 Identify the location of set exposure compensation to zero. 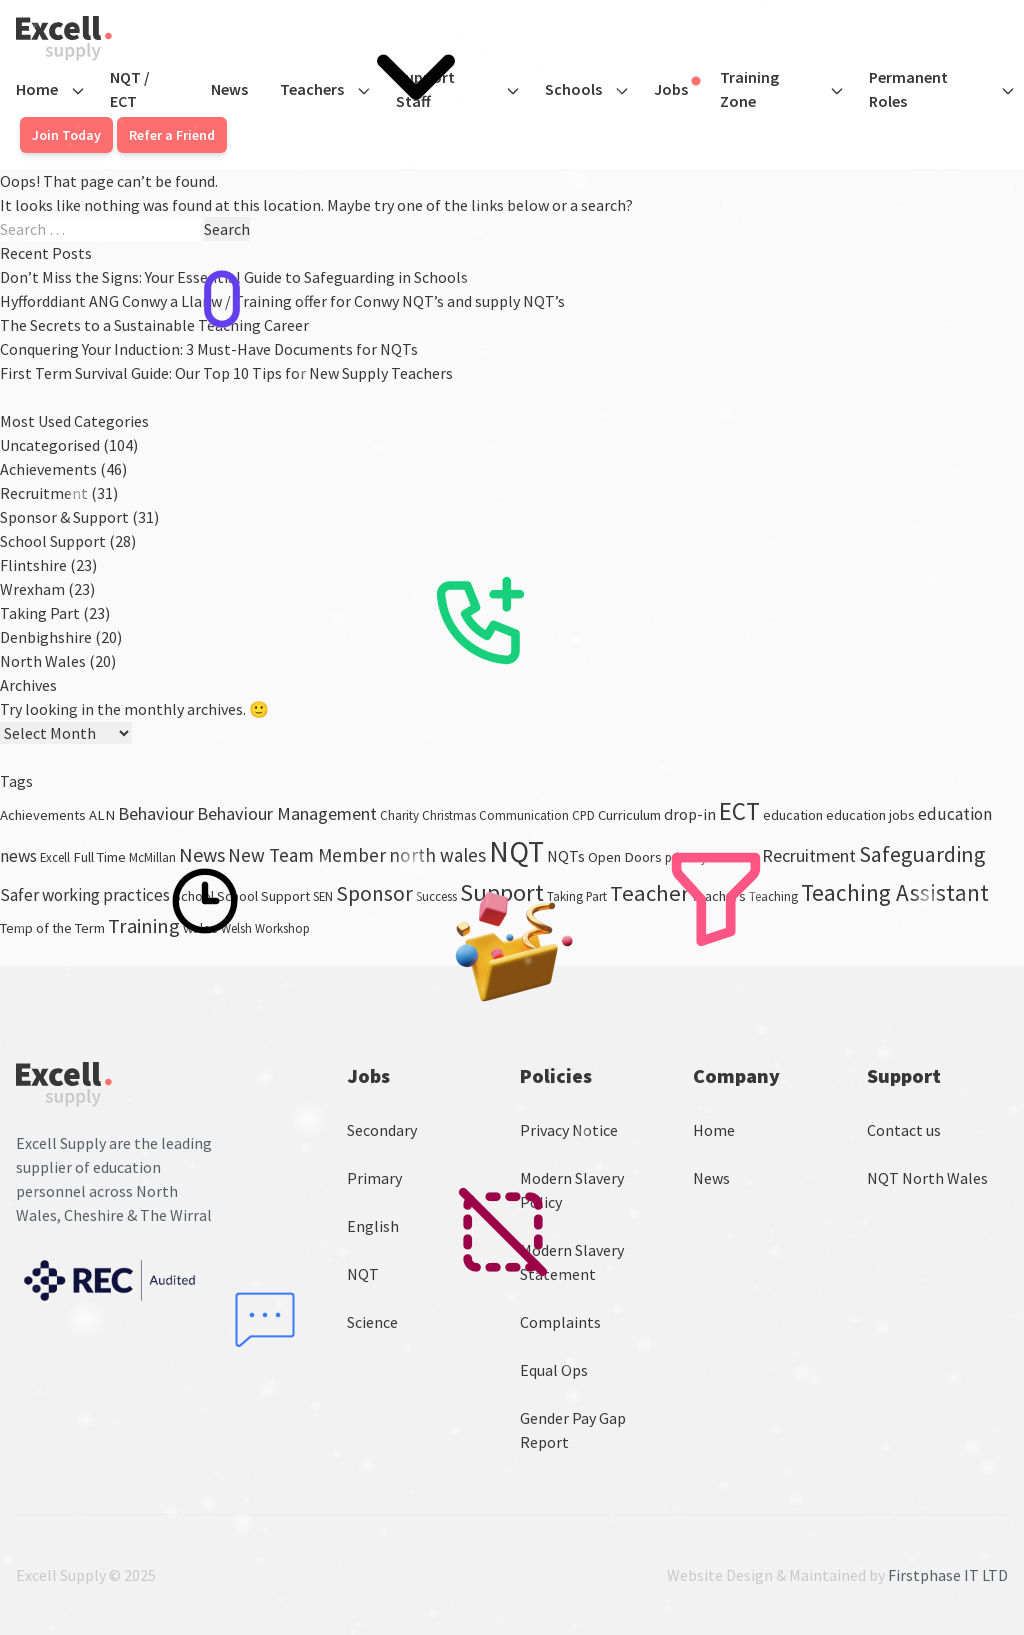
(222, 299).